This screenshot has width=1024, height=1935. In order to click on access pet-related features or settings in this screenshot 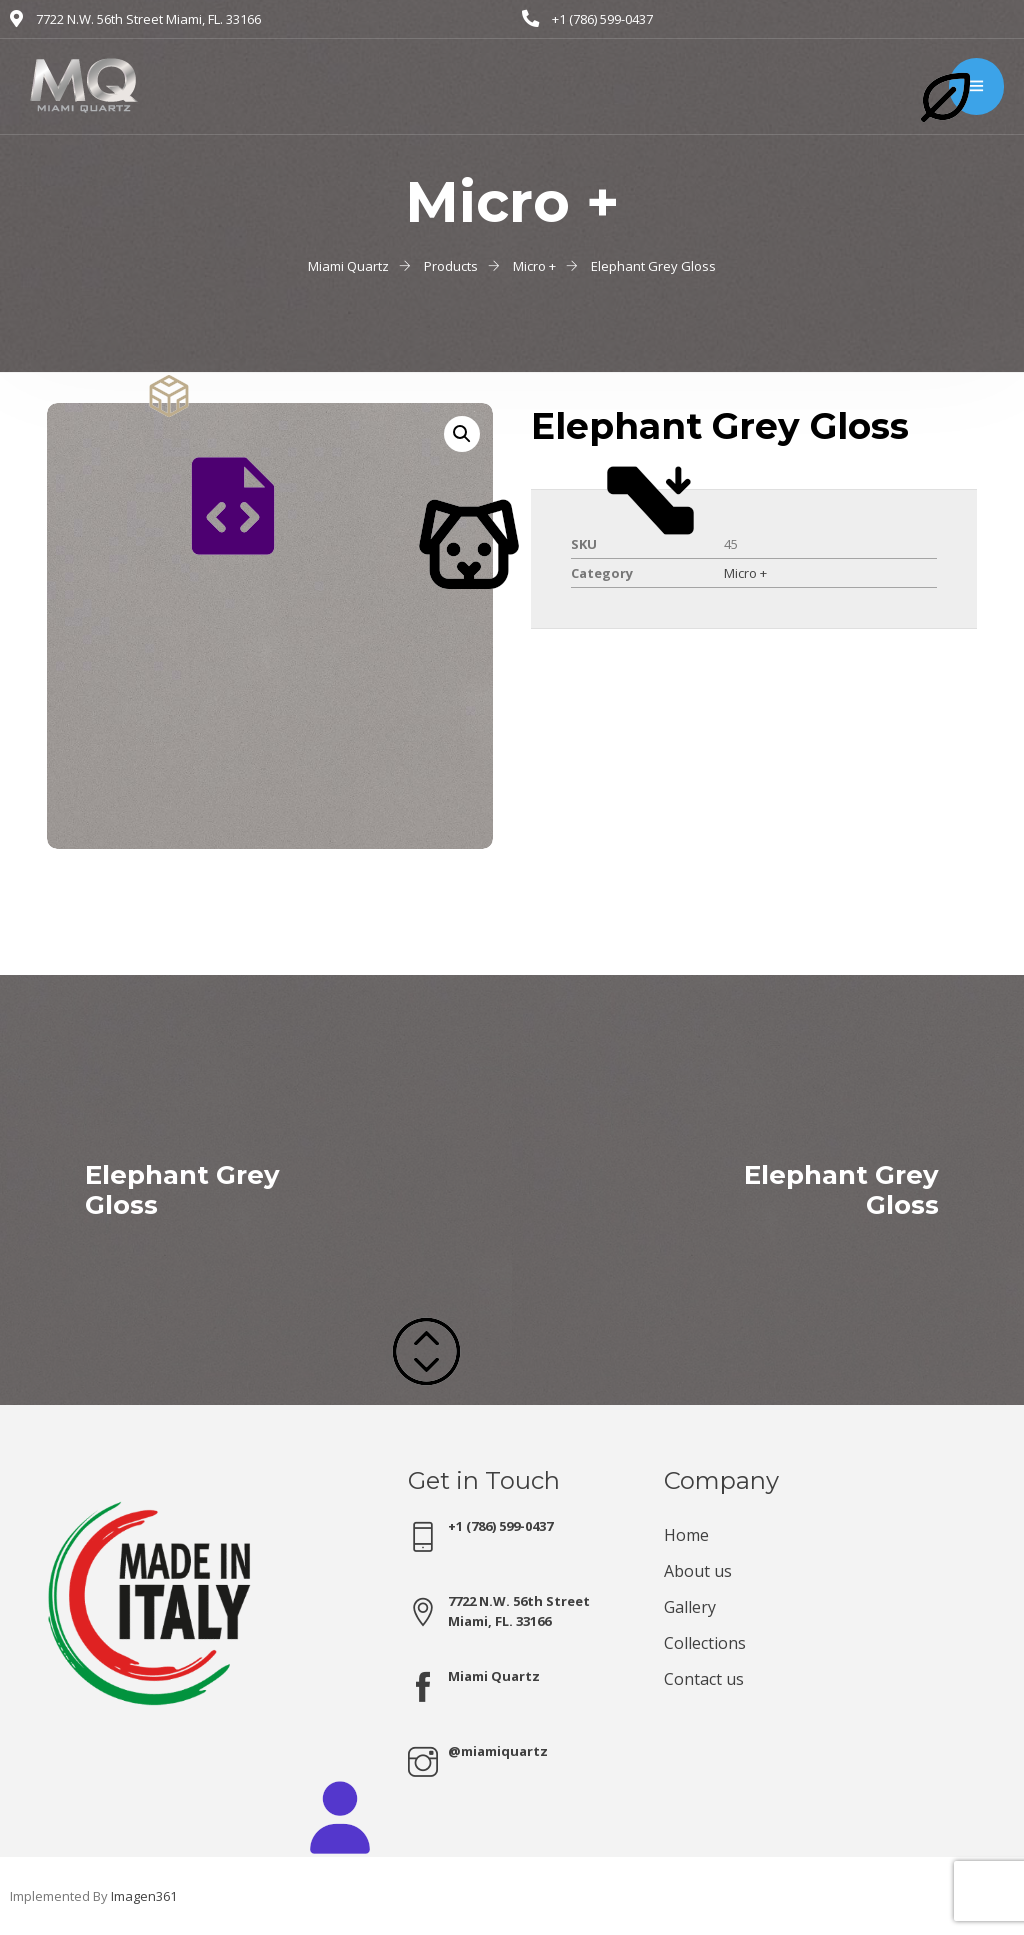, I will do `click(469, 546)`.